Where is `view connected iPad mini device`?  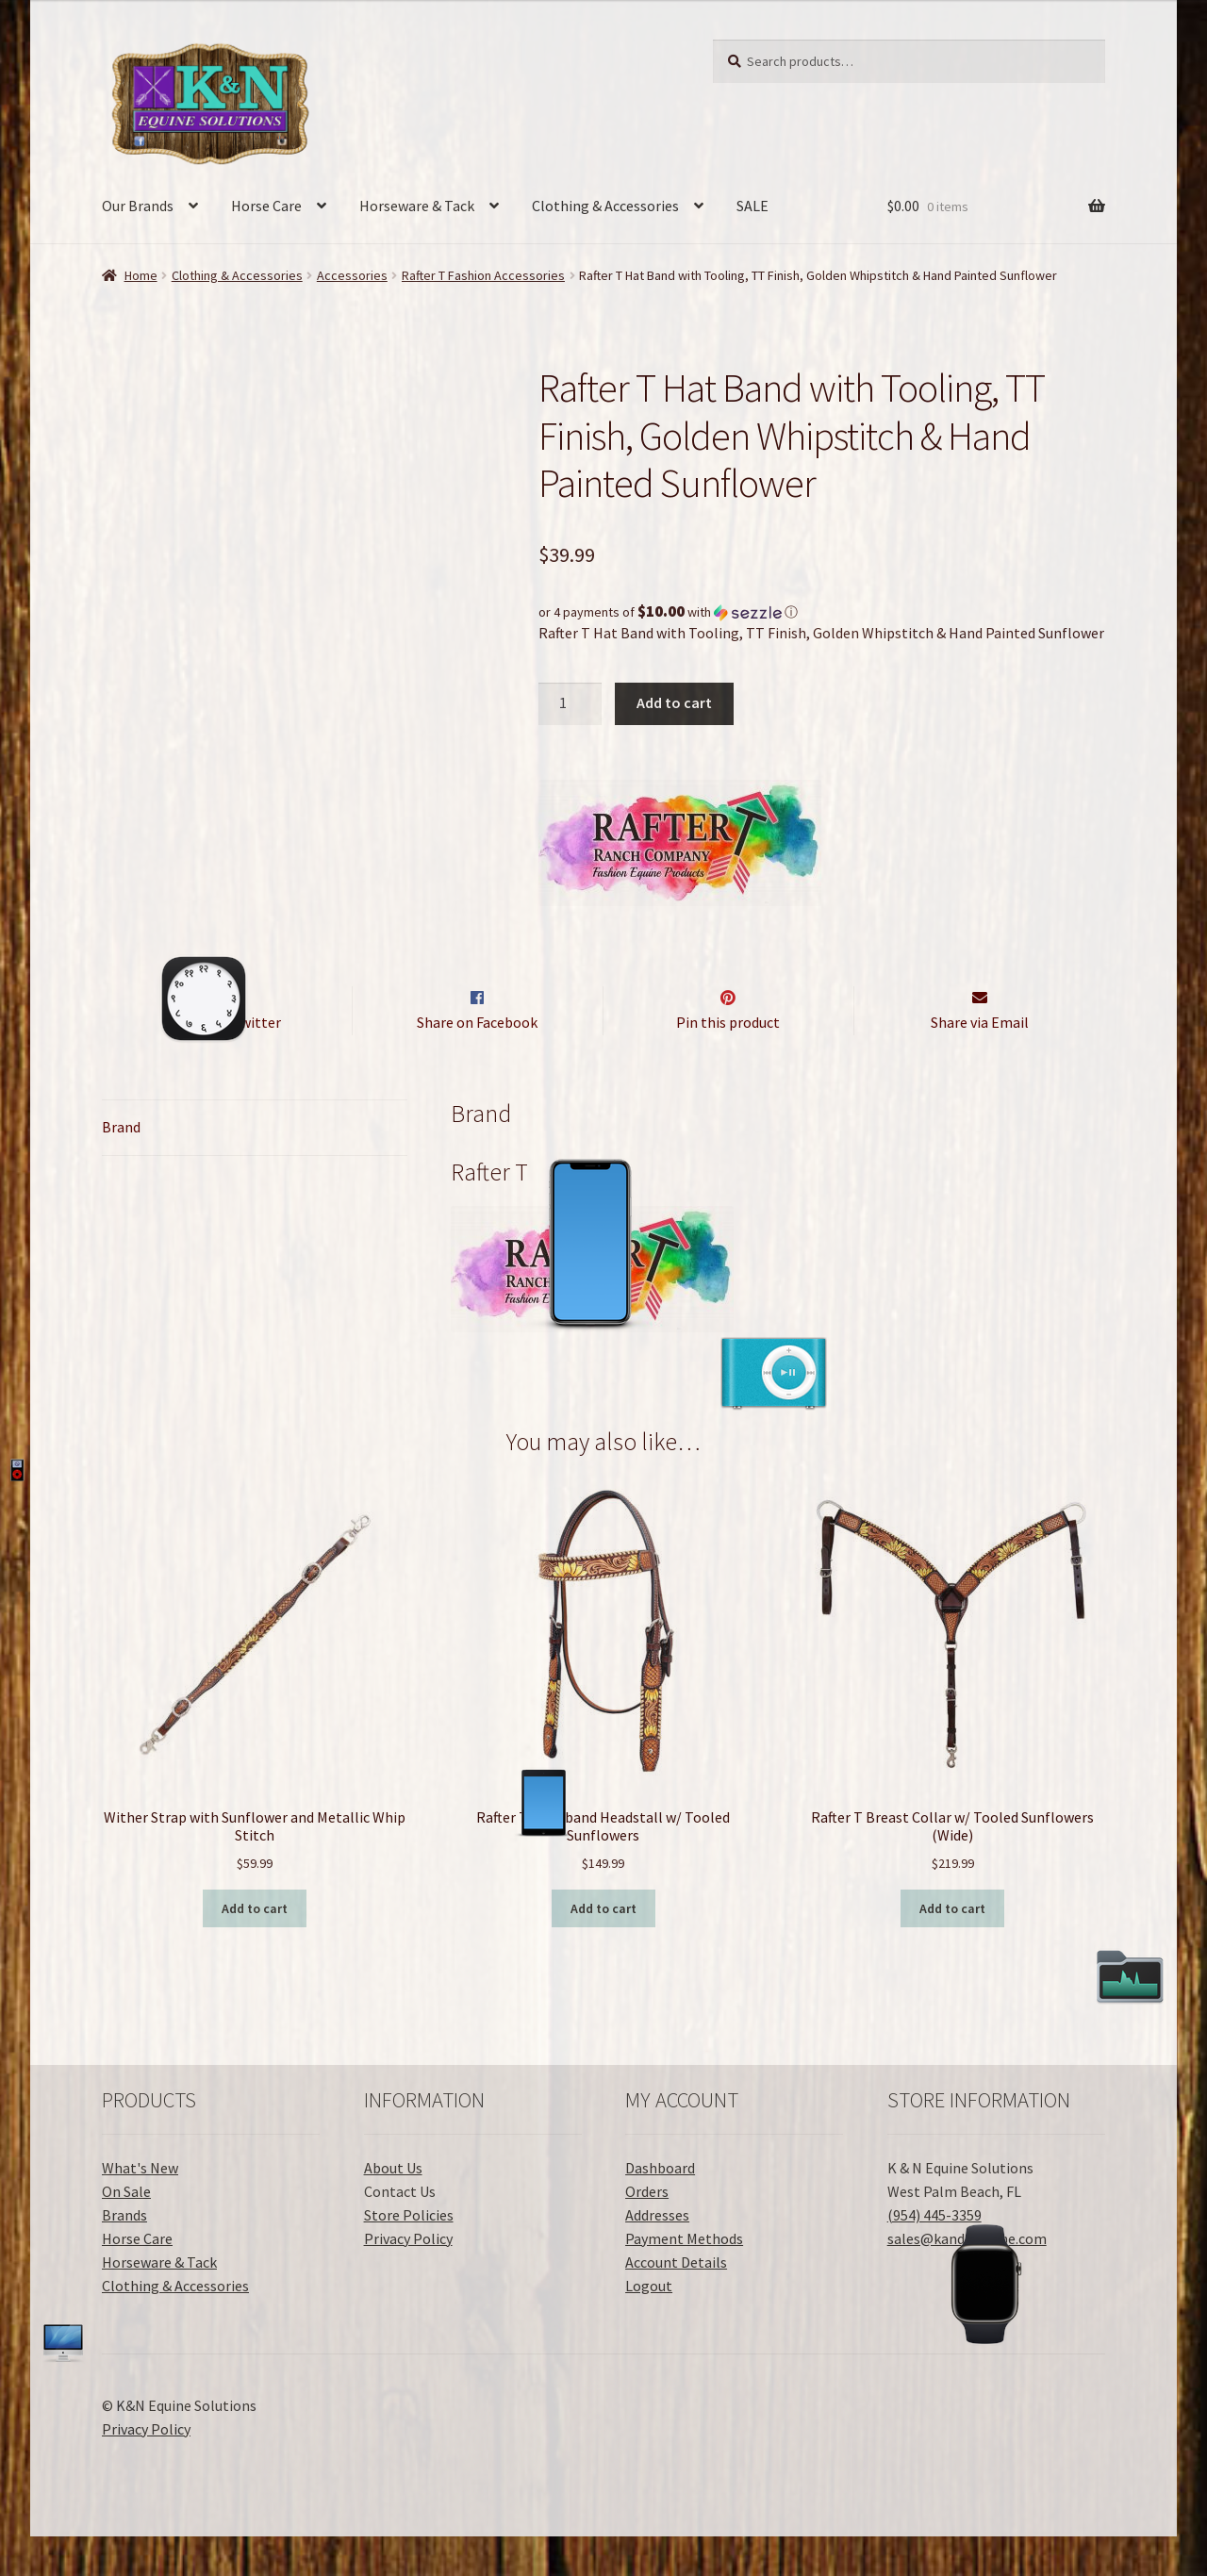 view connected iPad mini device is located at coordinates (543, 1796).